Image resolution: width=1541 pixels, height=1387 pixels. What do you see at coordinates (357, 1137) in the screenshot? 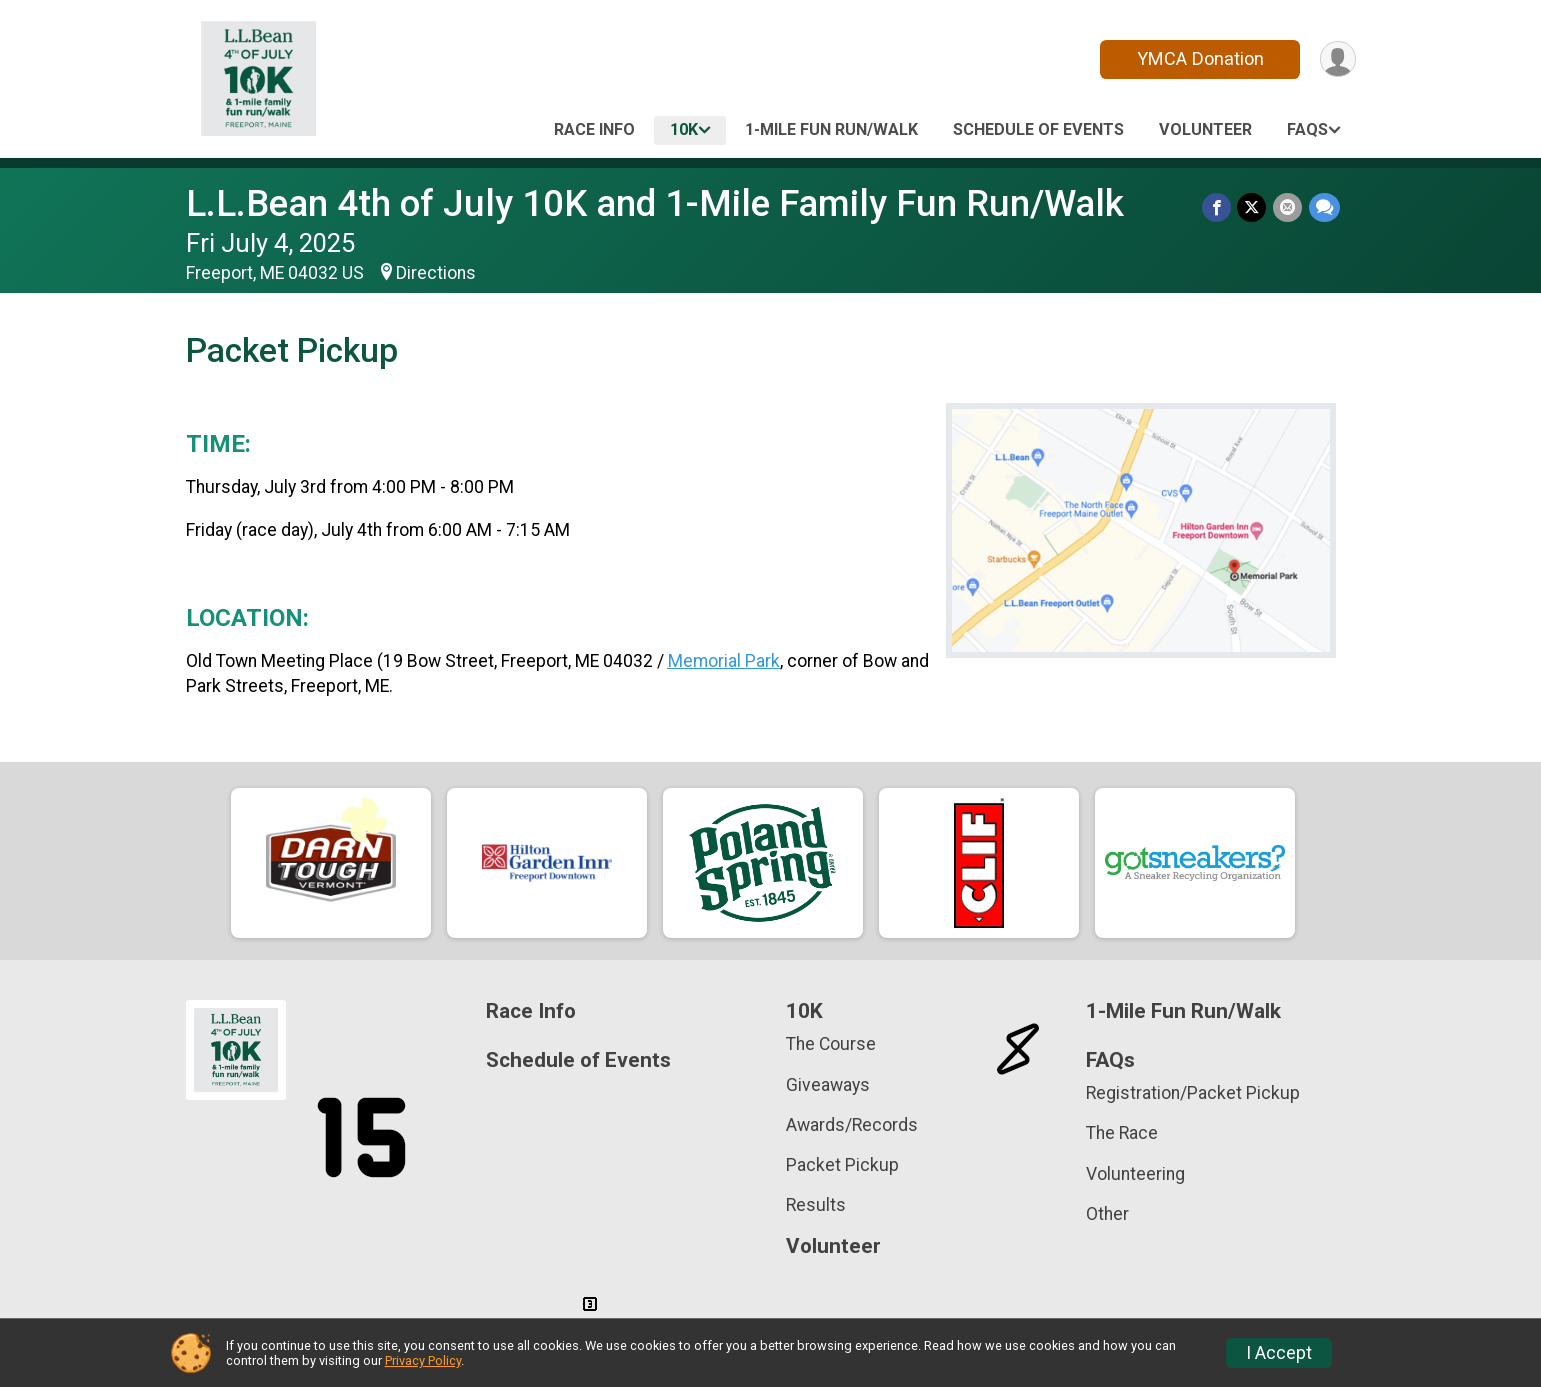
I see `indicates 15 unread items or notifications` at bounding box center [357, 1137].